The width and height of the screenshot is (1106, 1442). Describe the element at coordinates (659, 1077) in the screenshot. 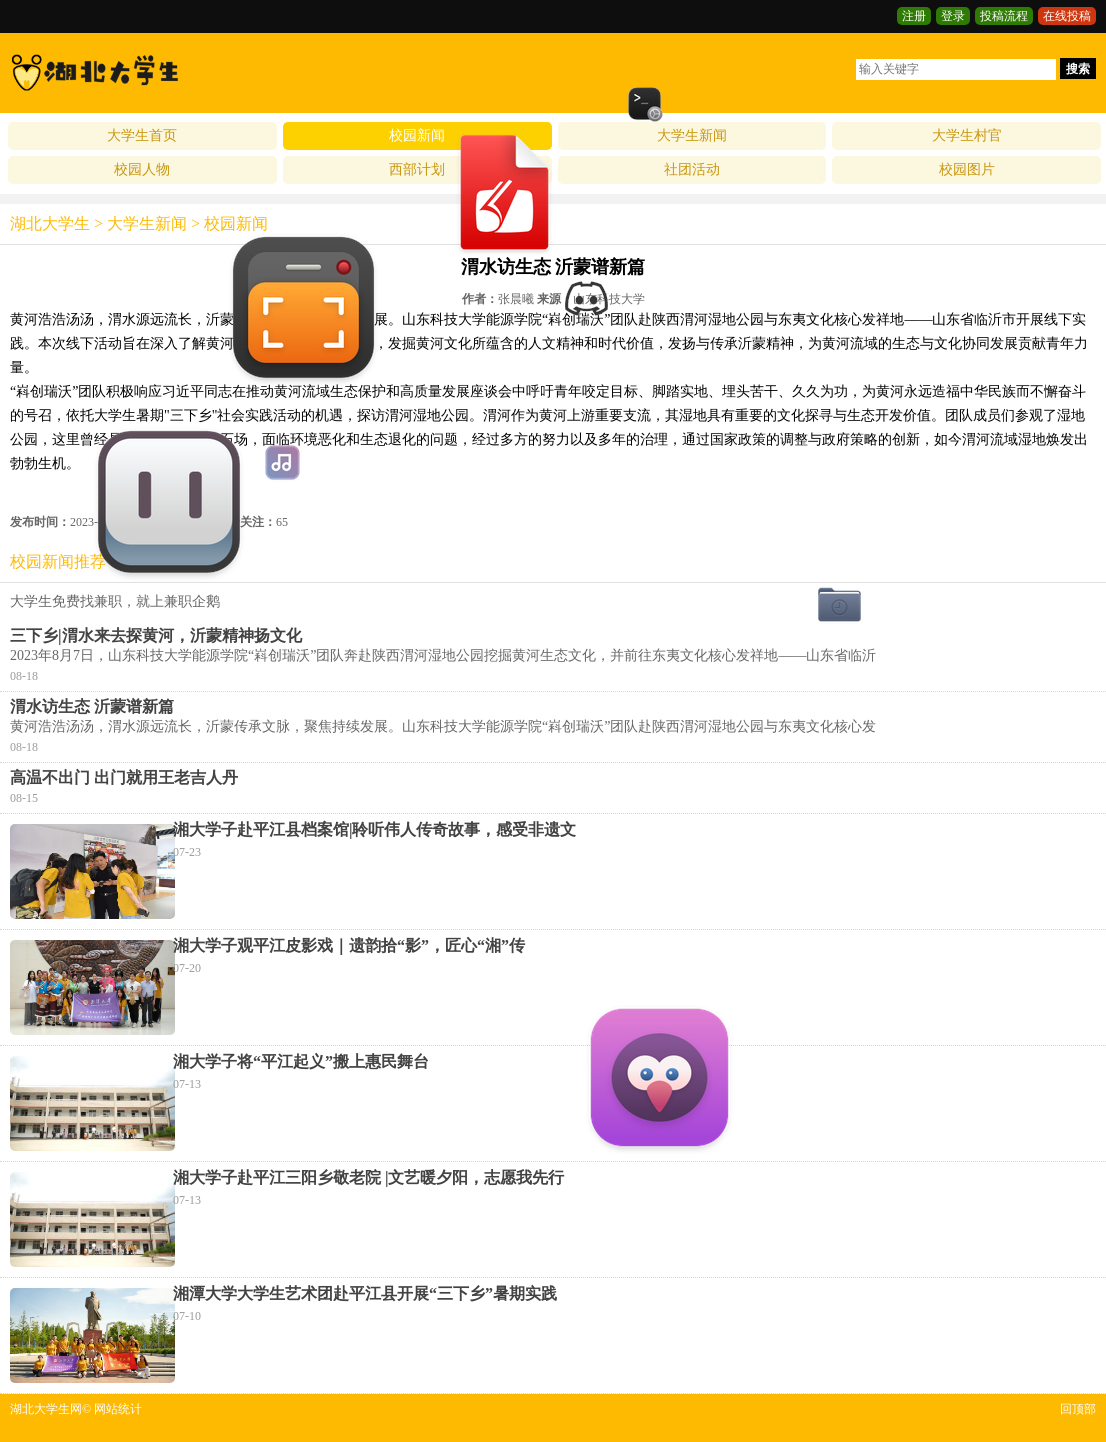

I see `open cawbird twitter client` at that location.